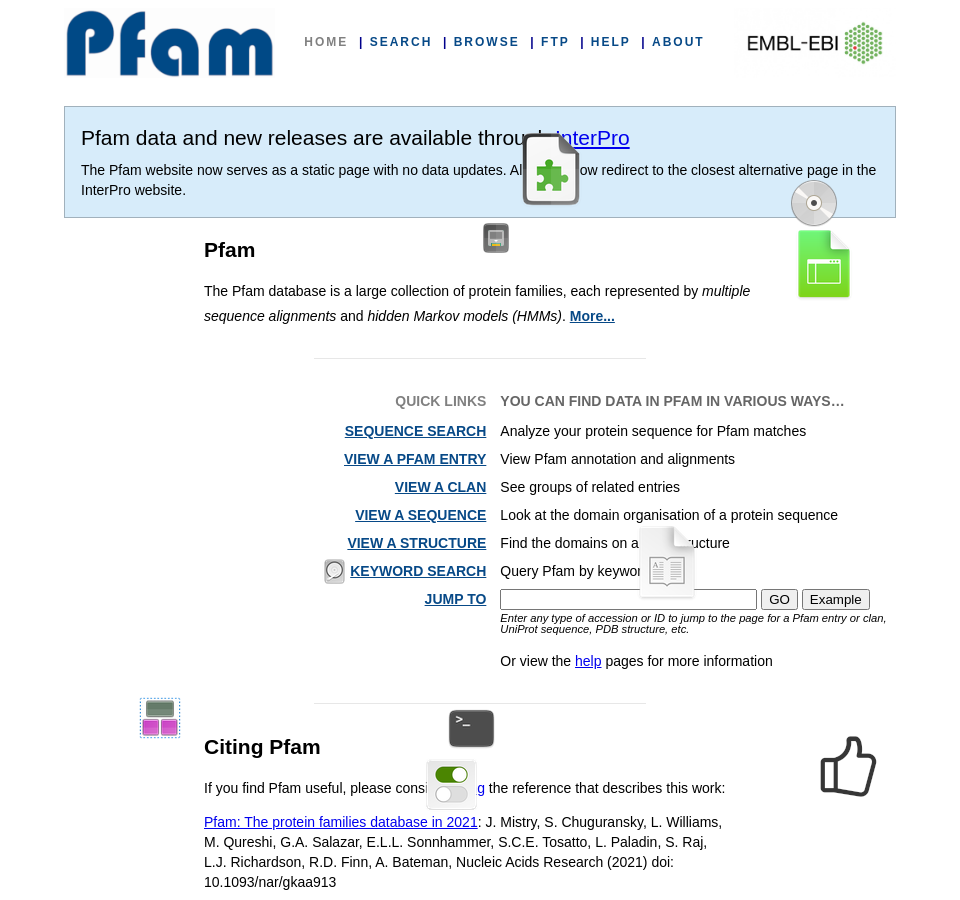 Image resolution: width=960 pixels, height=900 pixels. Describe the element at coordinates (334, 571) in the screenshot. I see `open disk utility application` at that location.